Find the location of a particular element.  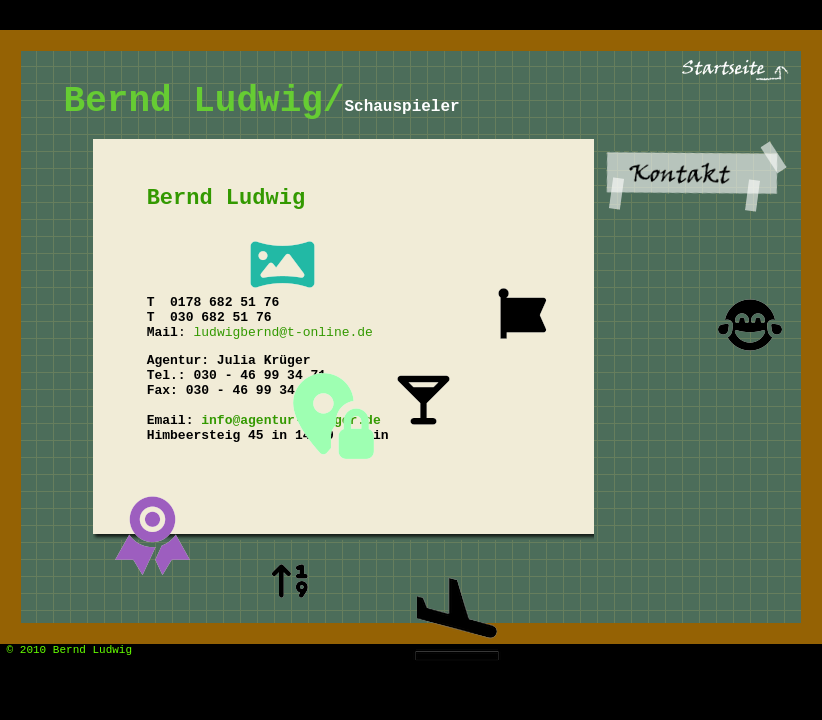

view panoramic photo is located at coordinates (282, 264).